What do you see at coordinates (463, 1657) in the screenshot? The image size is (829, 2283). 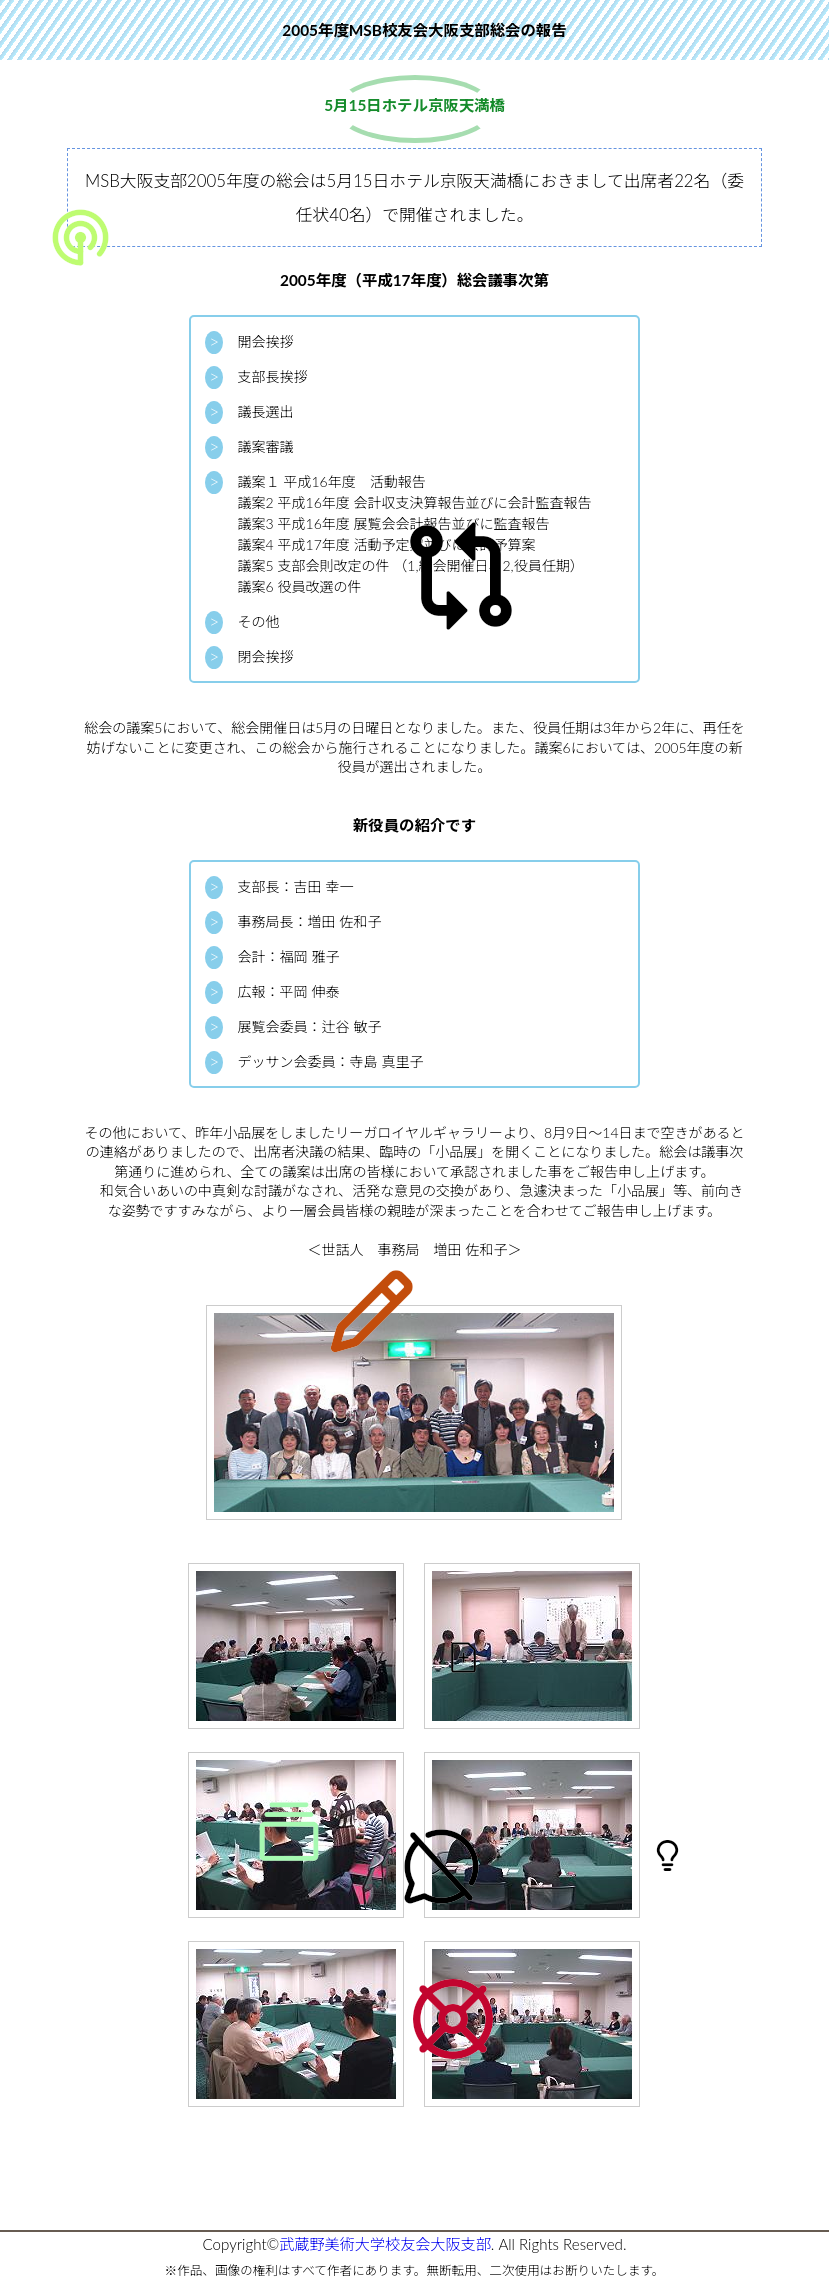 I see `add a new file` at bounding box center [463, 1657].